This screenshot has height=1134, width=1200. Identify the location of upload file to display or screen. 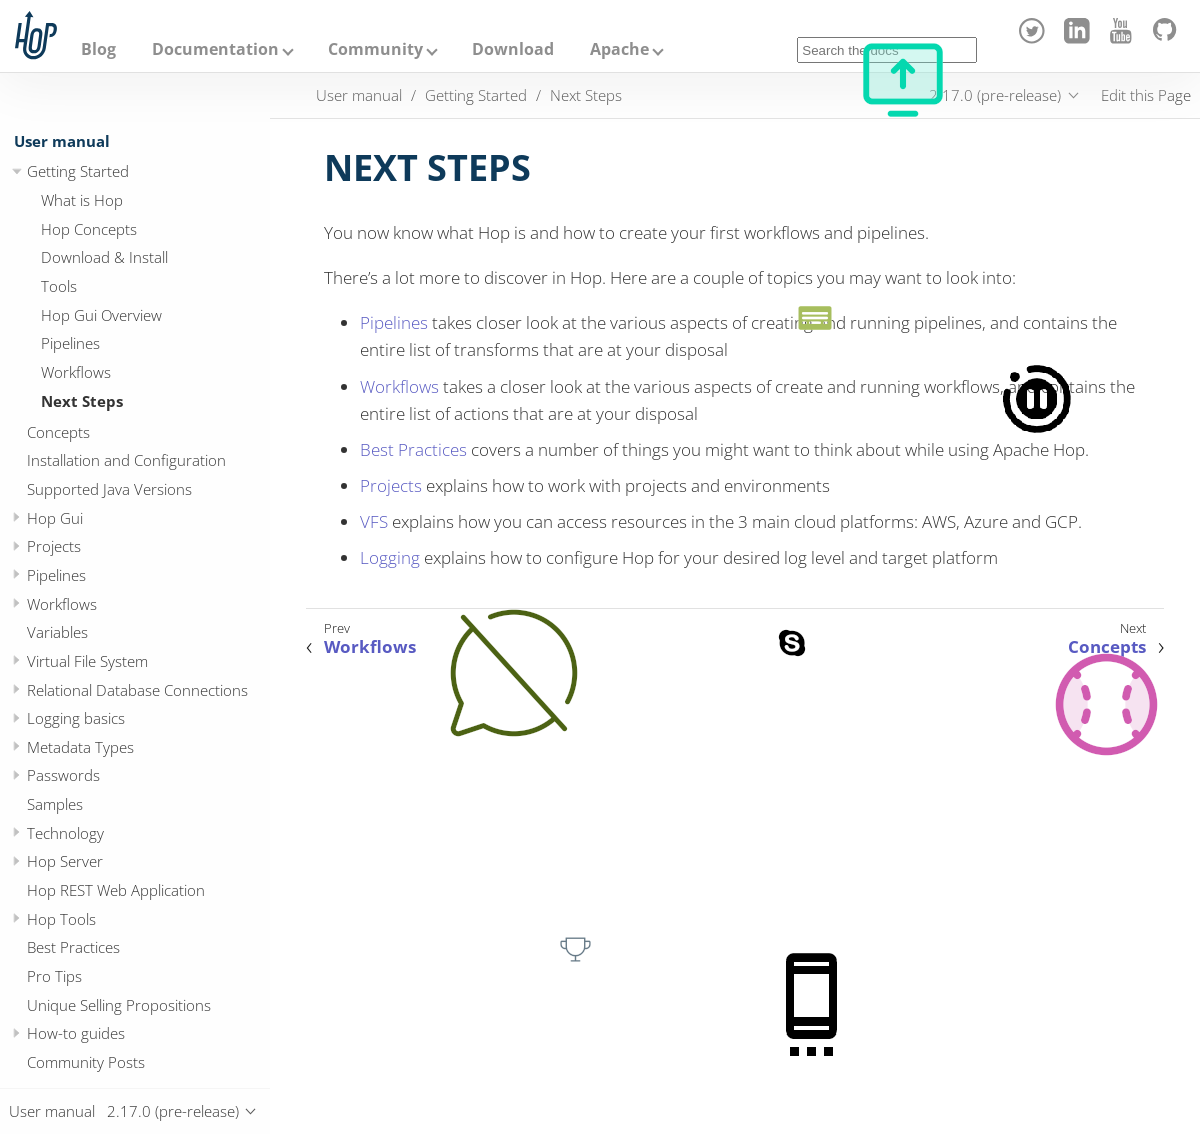
(903, 77).